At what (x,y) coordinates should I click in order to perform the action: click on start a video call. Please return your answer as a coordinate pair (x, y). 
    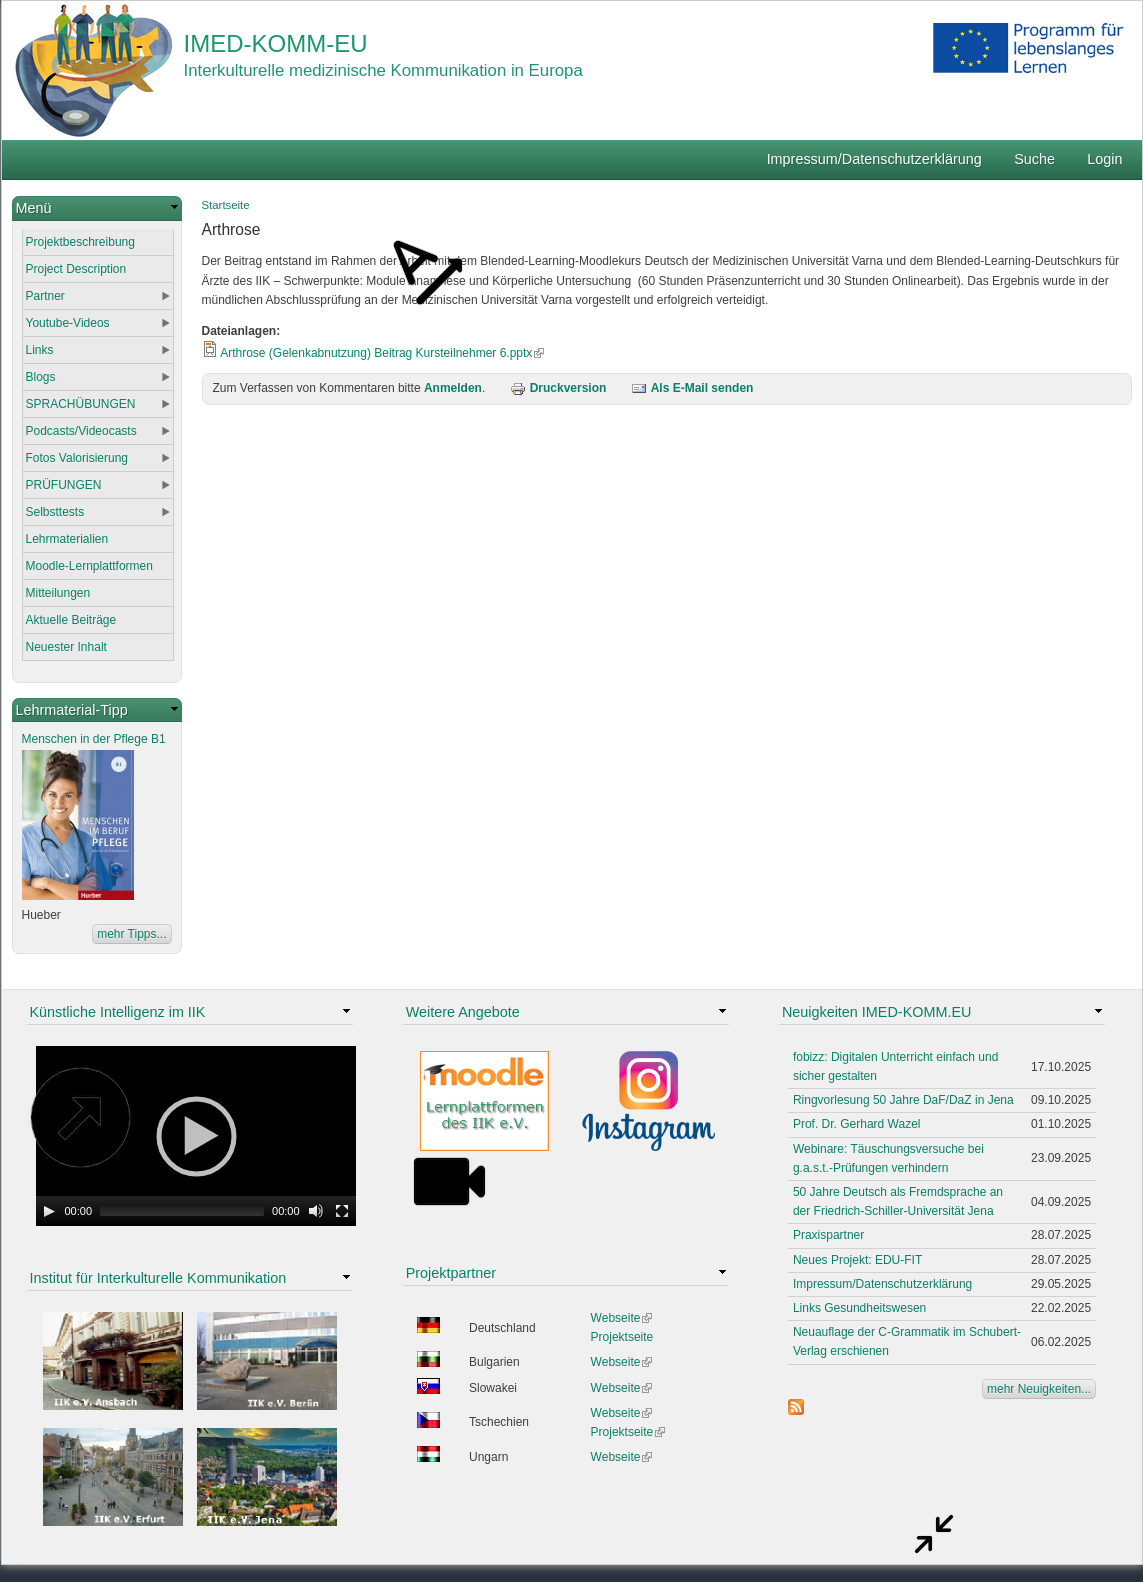
    Looking at the image, I should click on (449, 1181).